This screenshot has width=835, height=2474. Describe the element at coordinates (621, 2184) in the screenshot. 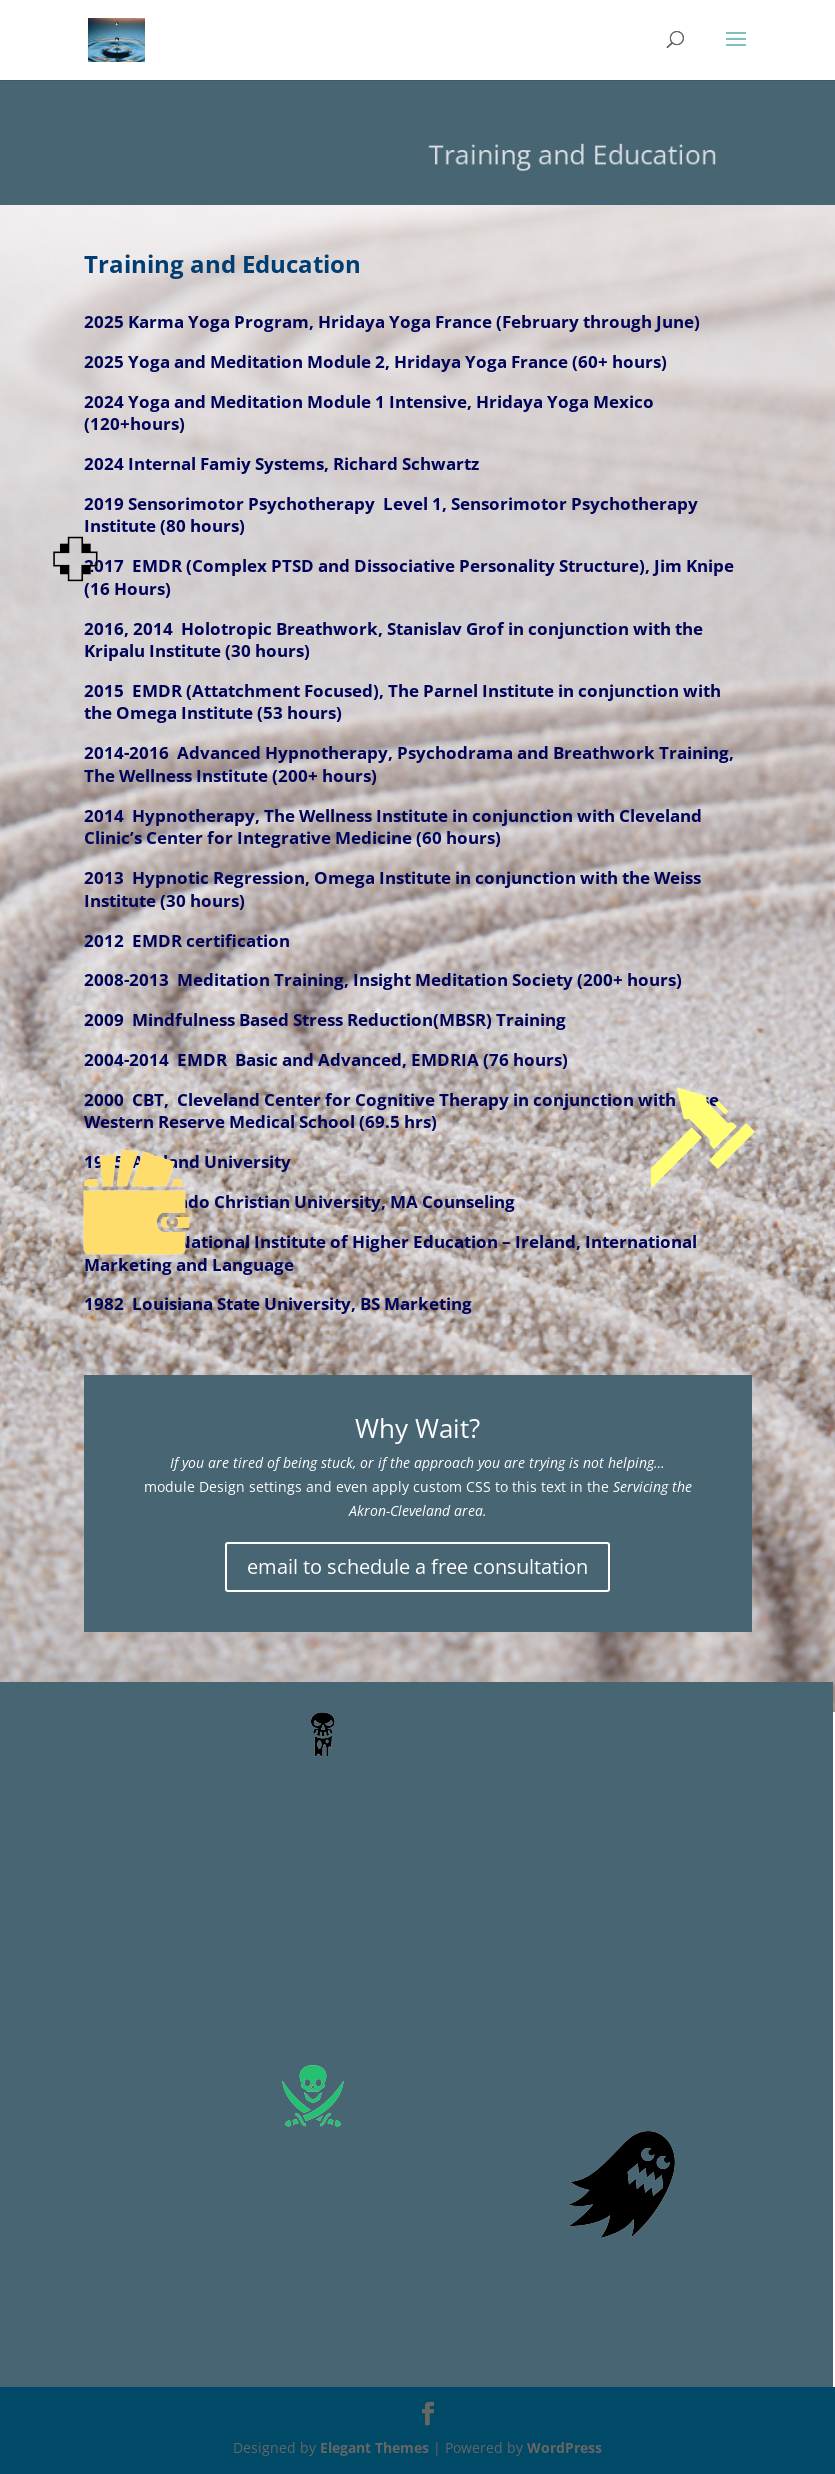

I see `toggle ghost mode or invisible status` at that location.